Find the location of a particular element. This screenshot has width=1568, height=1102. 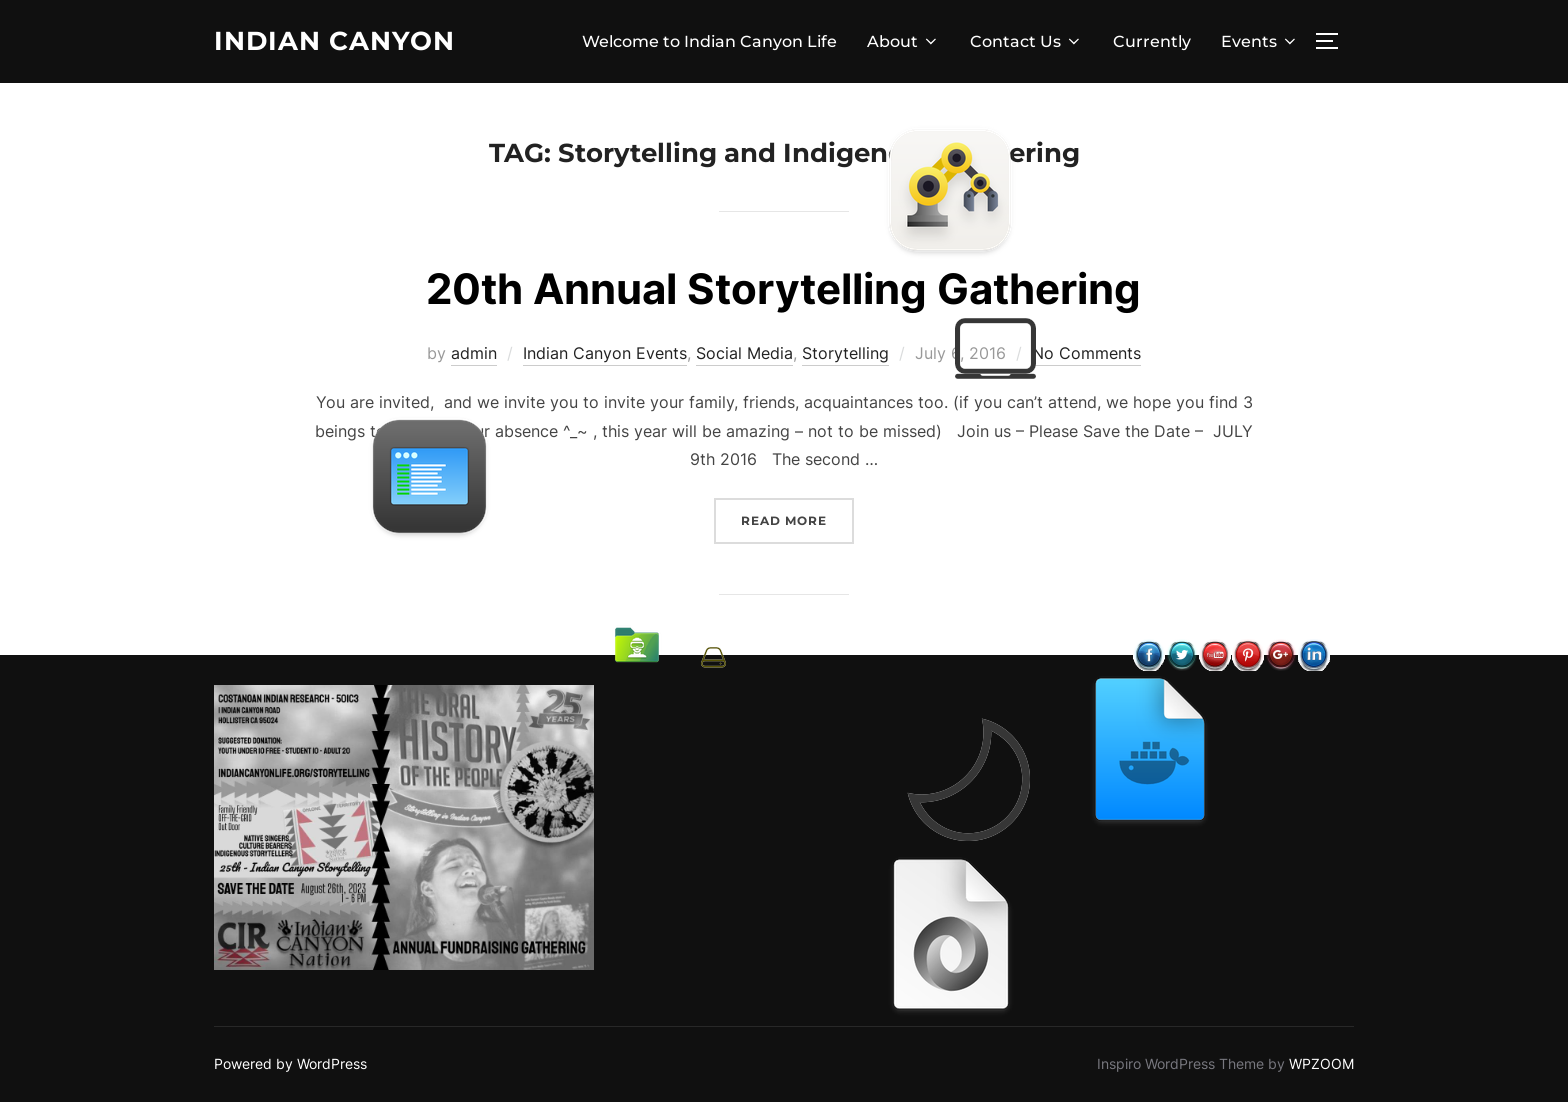

indicates half-width input mode is active in fcitx is located at coordinates (968, 779).